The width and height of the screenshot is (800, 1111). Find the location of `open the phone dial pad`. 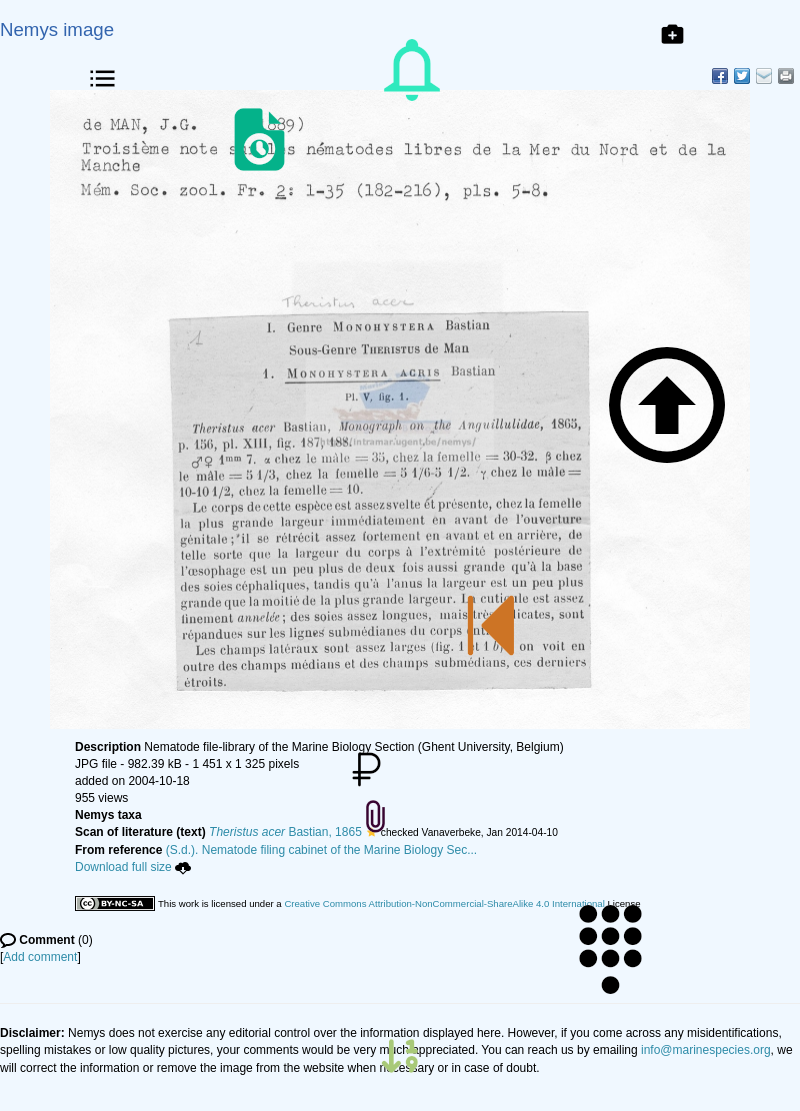

open the phone dial pad is located at coordinates (610, 949).